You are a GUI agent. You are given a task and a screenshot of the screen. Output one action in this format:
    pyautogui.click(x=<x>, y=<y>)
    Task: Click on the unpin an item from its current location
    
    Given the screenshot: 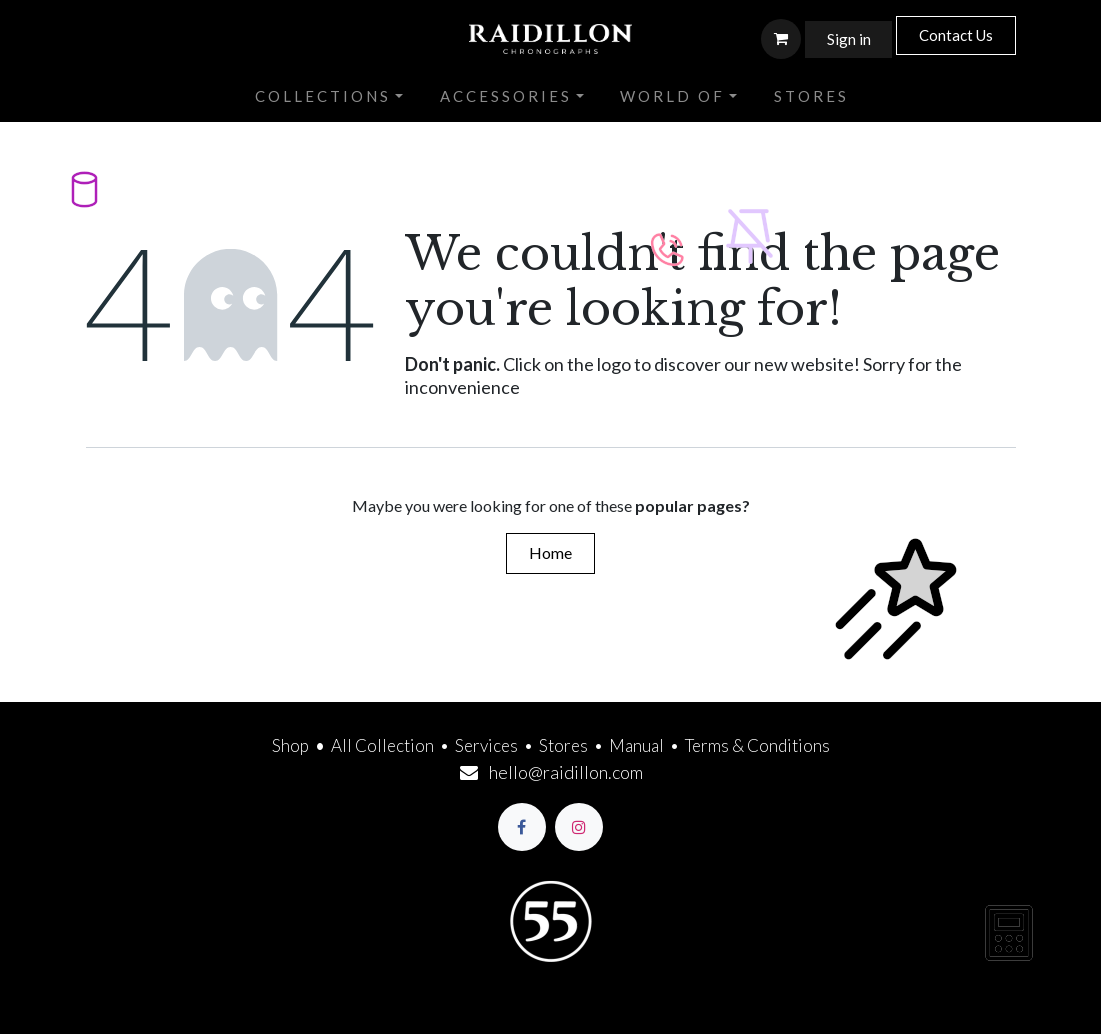 What is the action you would take?
    pyautogui.click(x=750, y=233)
    